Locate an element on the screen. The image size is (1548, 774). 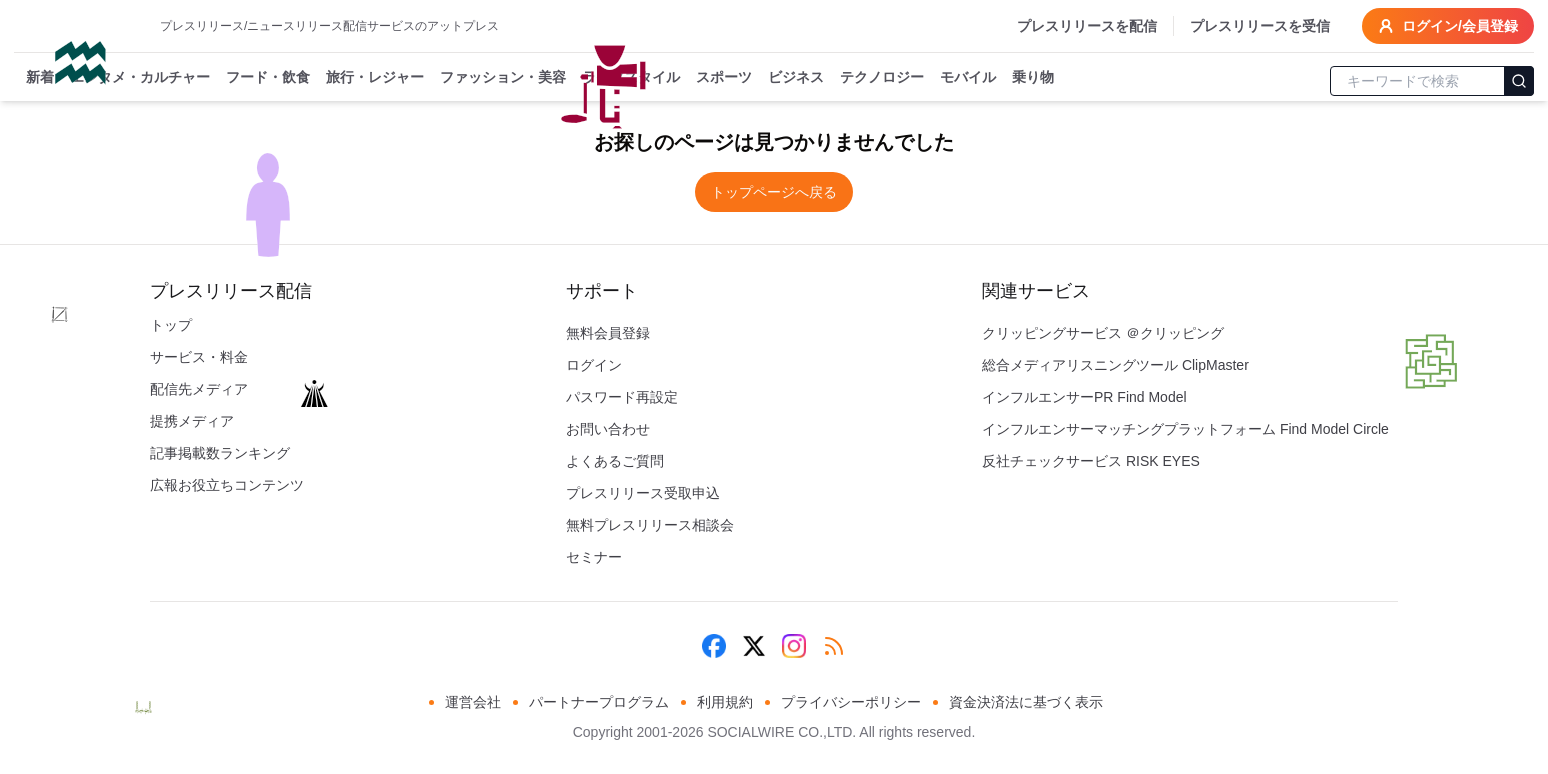
select spiked trunk trap or obstacle is located at coordinates (143, 709).